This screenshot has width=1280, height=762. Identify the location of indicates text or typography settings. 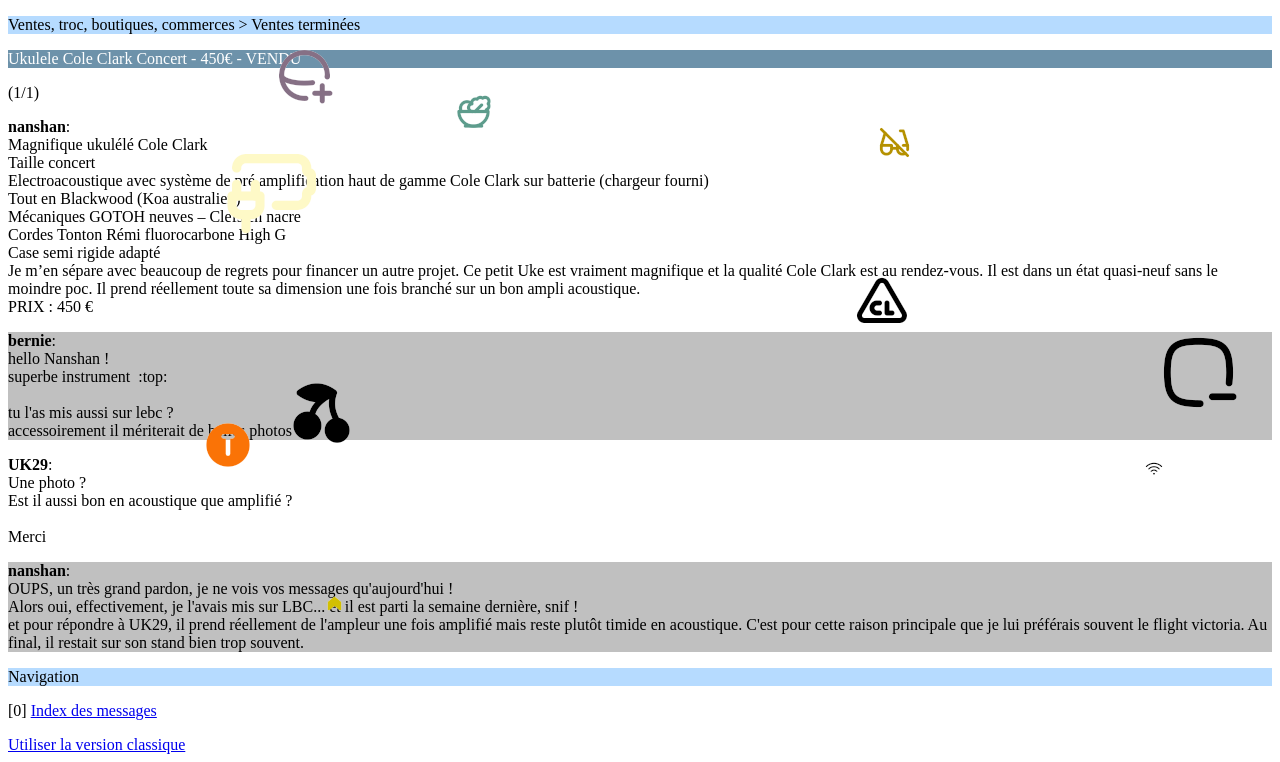
(228, 445).